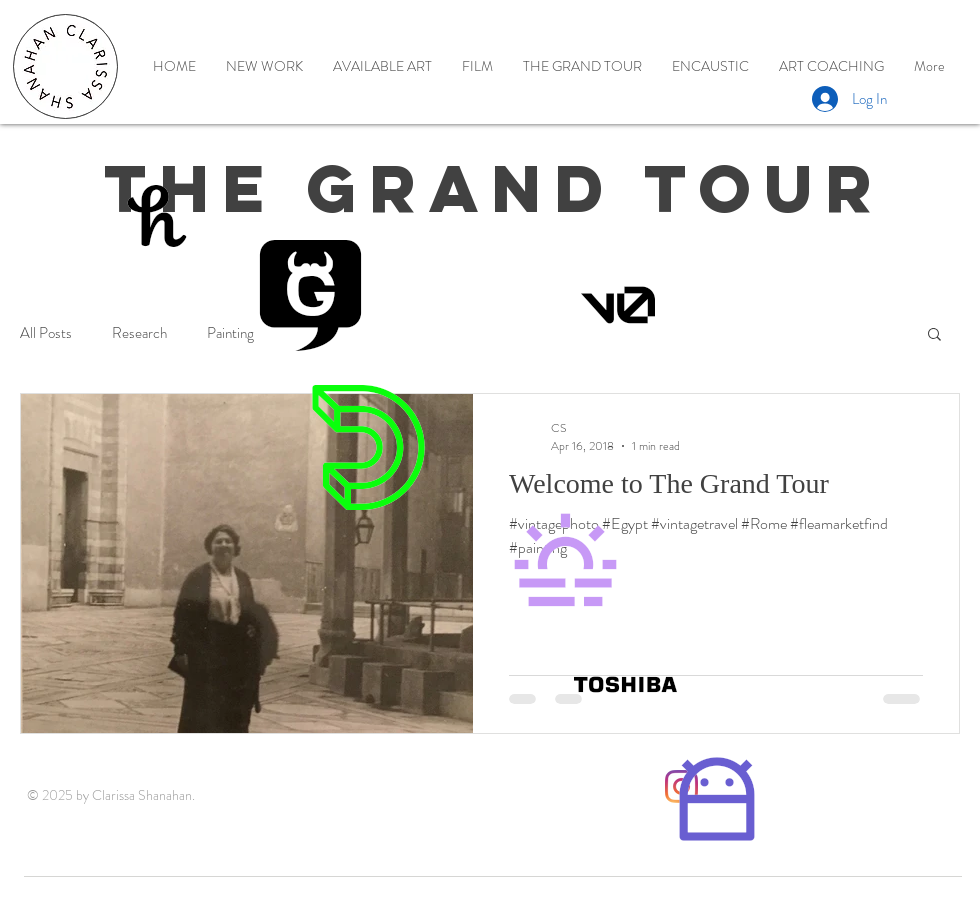 This screenshot has width=980, height=904. Describe the element at coordinates (310, 295) in the screenshot. I see `link to GNU Social profile` at that location.